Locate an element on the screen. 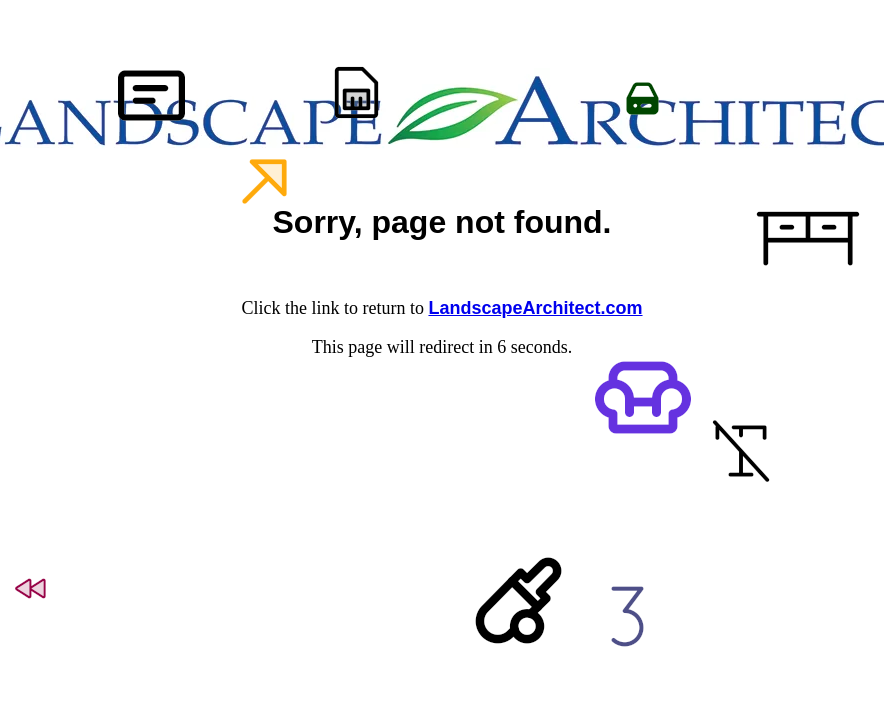  browse furniture or home decor items is located at coordinates (643, 399).